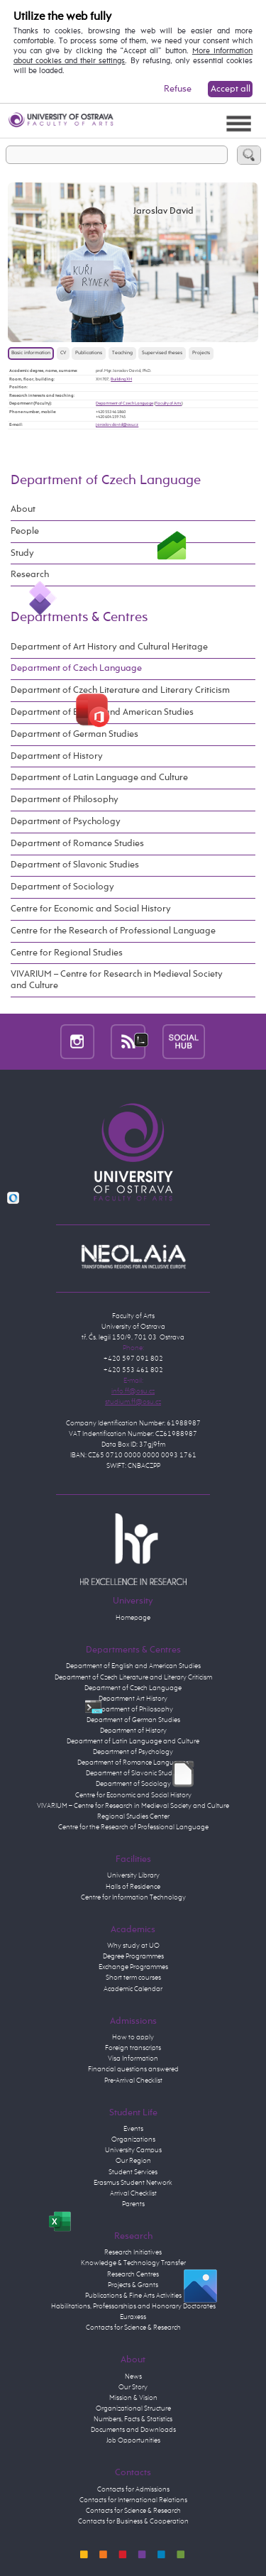  What do you see at coordinates (92, 709) in the screenshot?
I see `open microsoft office suite` at bounding box center [92, 709].